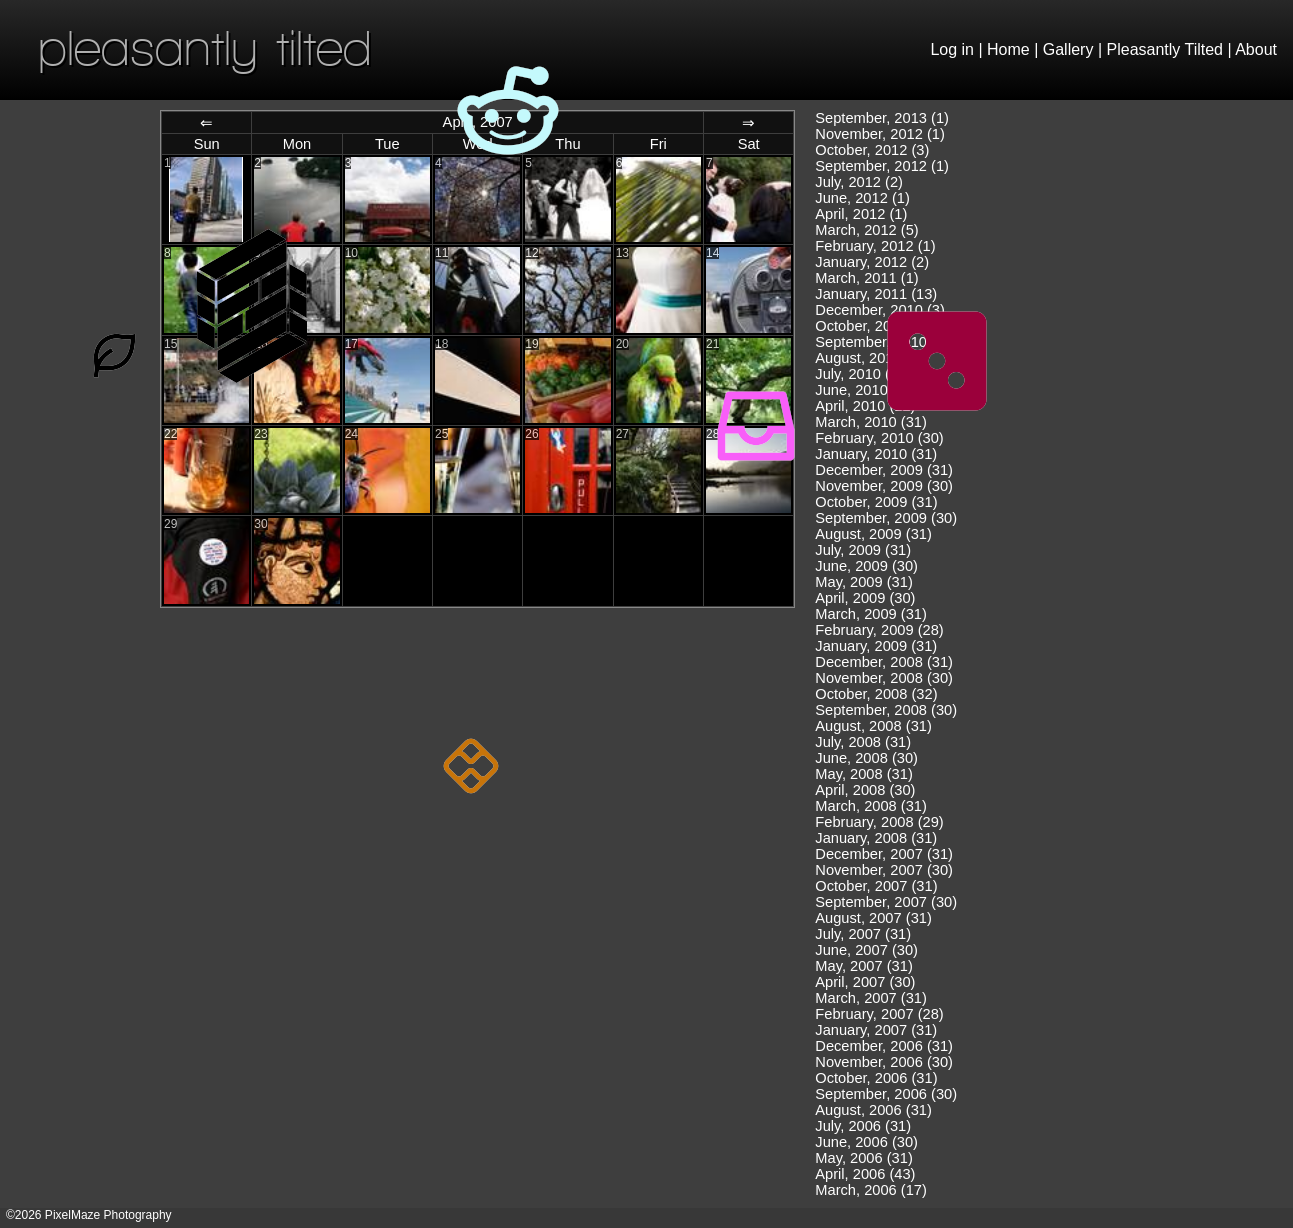 The height and width of the screenshot is (1228, 1293). What do you see at coordinates (471, 766) in the screenshot?
I see `pix instant payment logo` at bounding box center [471, 766].